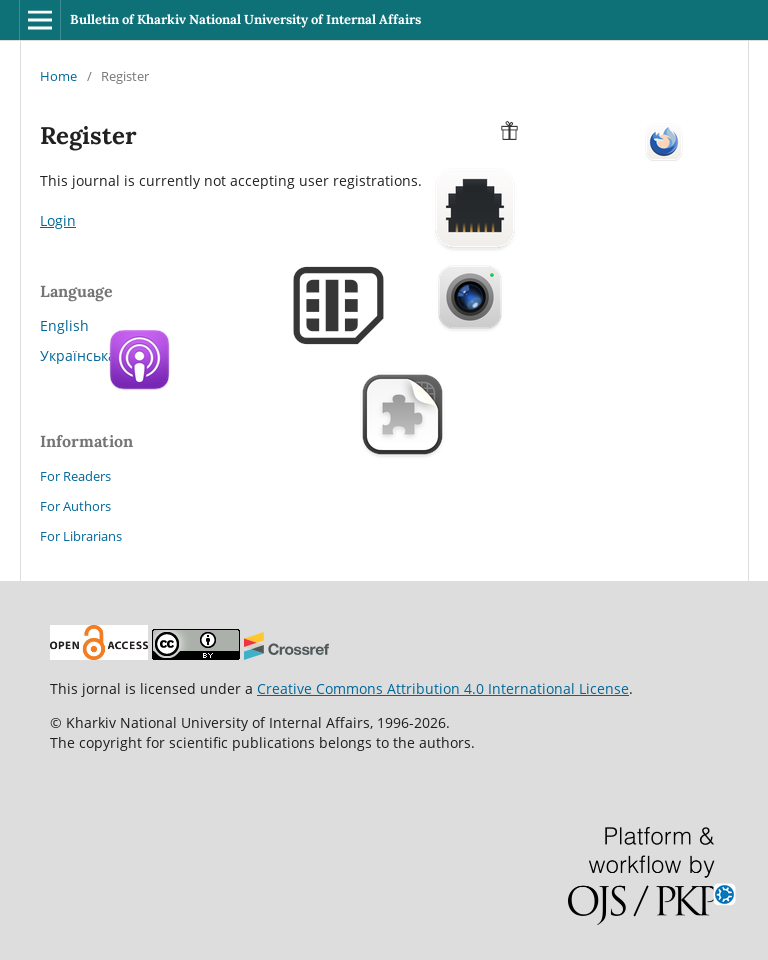  What do you see at coordinates (470, 297) in the screenshot?
I see `access webcam settings` at bounding box center [470, 297].